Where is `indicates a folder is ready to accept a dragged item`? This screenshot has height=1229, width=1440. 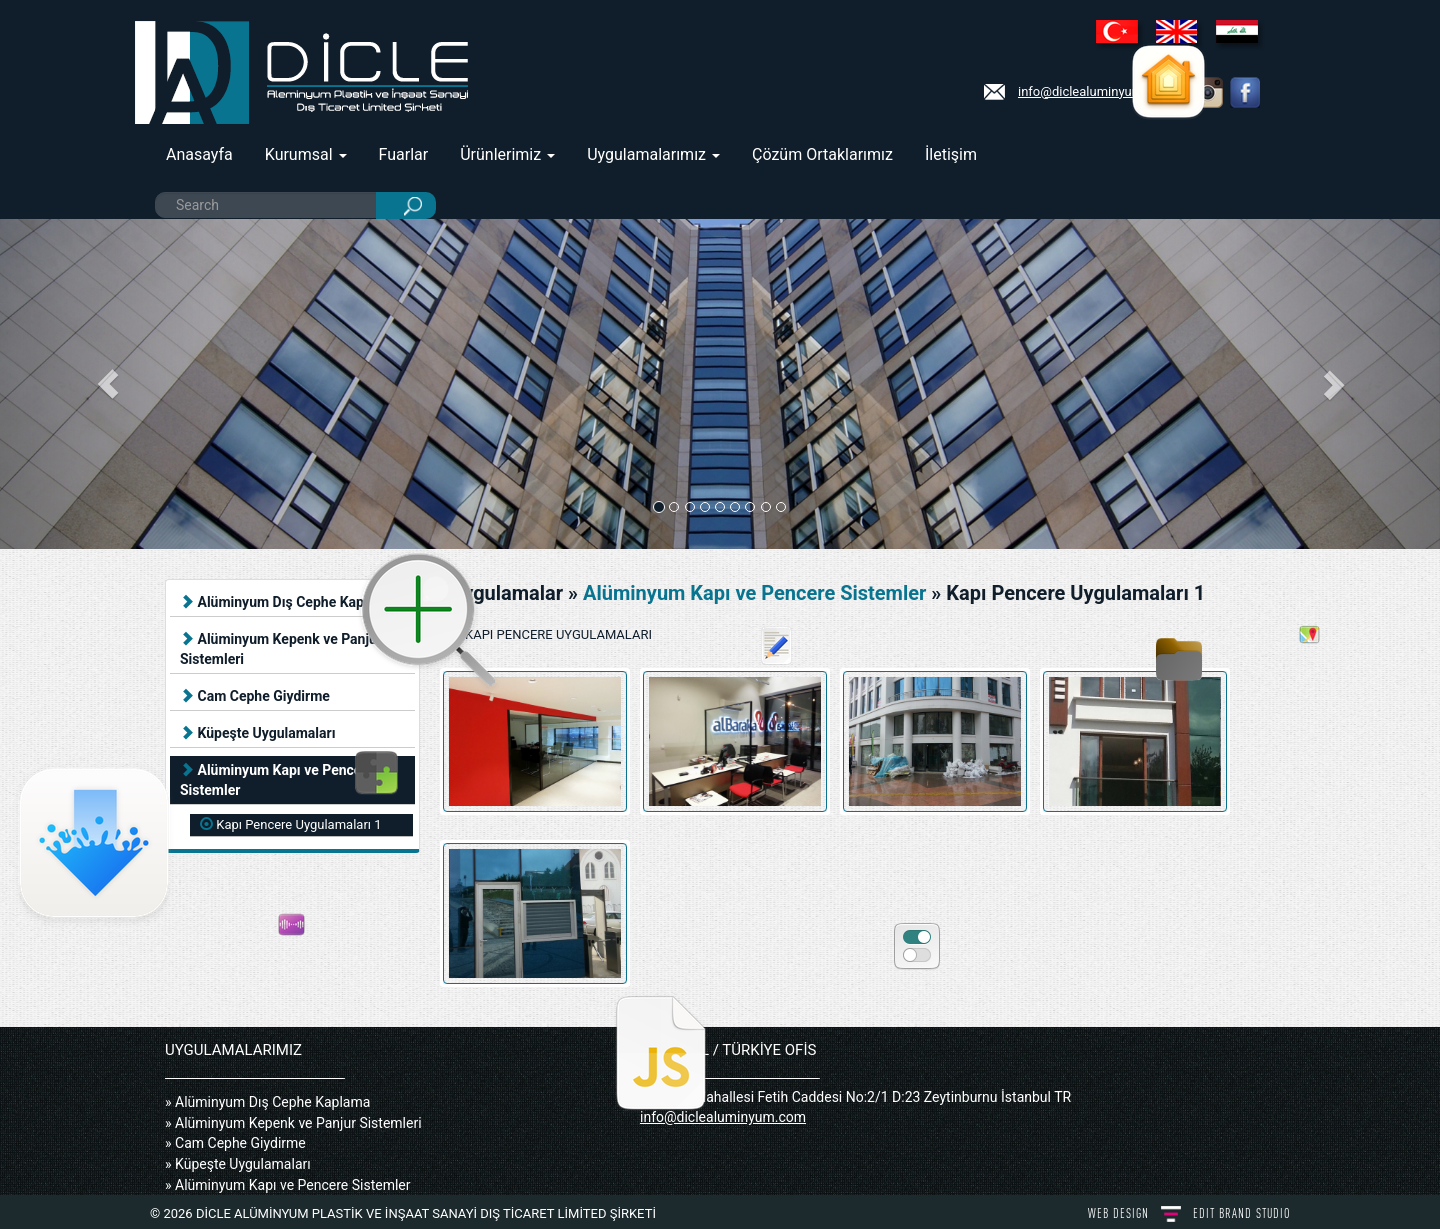 indicates a folder is ready to accept a dragged item is located at coordinates (1179, 659).